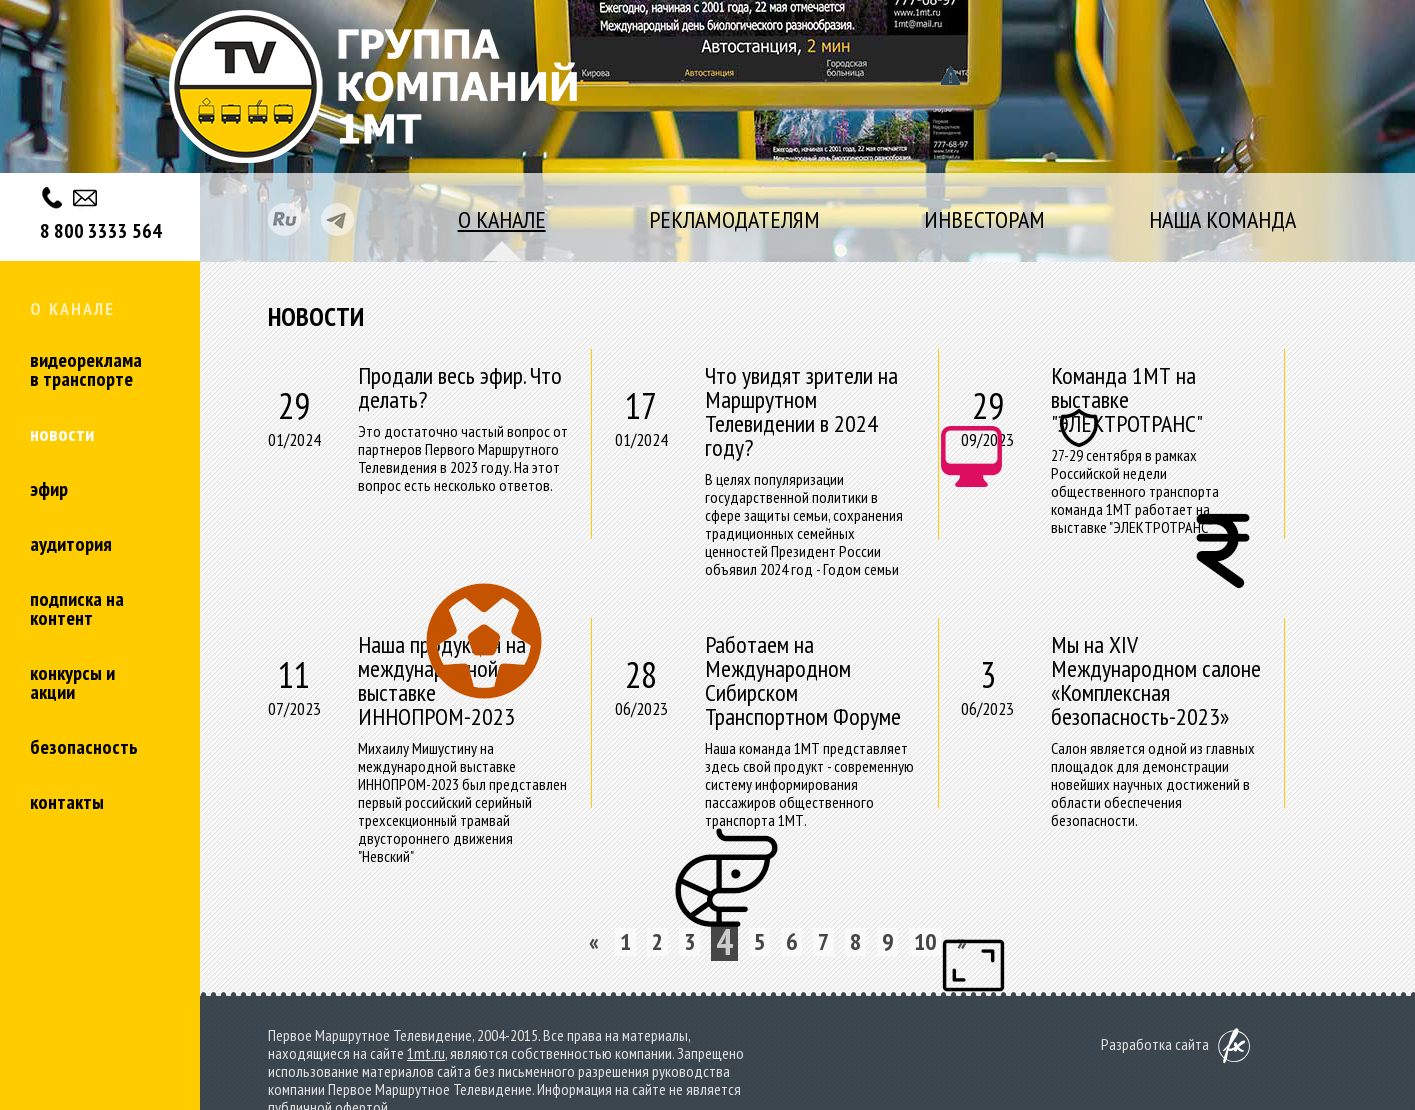 The width and height of the screenshot is (1415, 1110). Describe the element at coordinates (971, 456) in the screenshot. I see `access desktop or computer settings` at that location.